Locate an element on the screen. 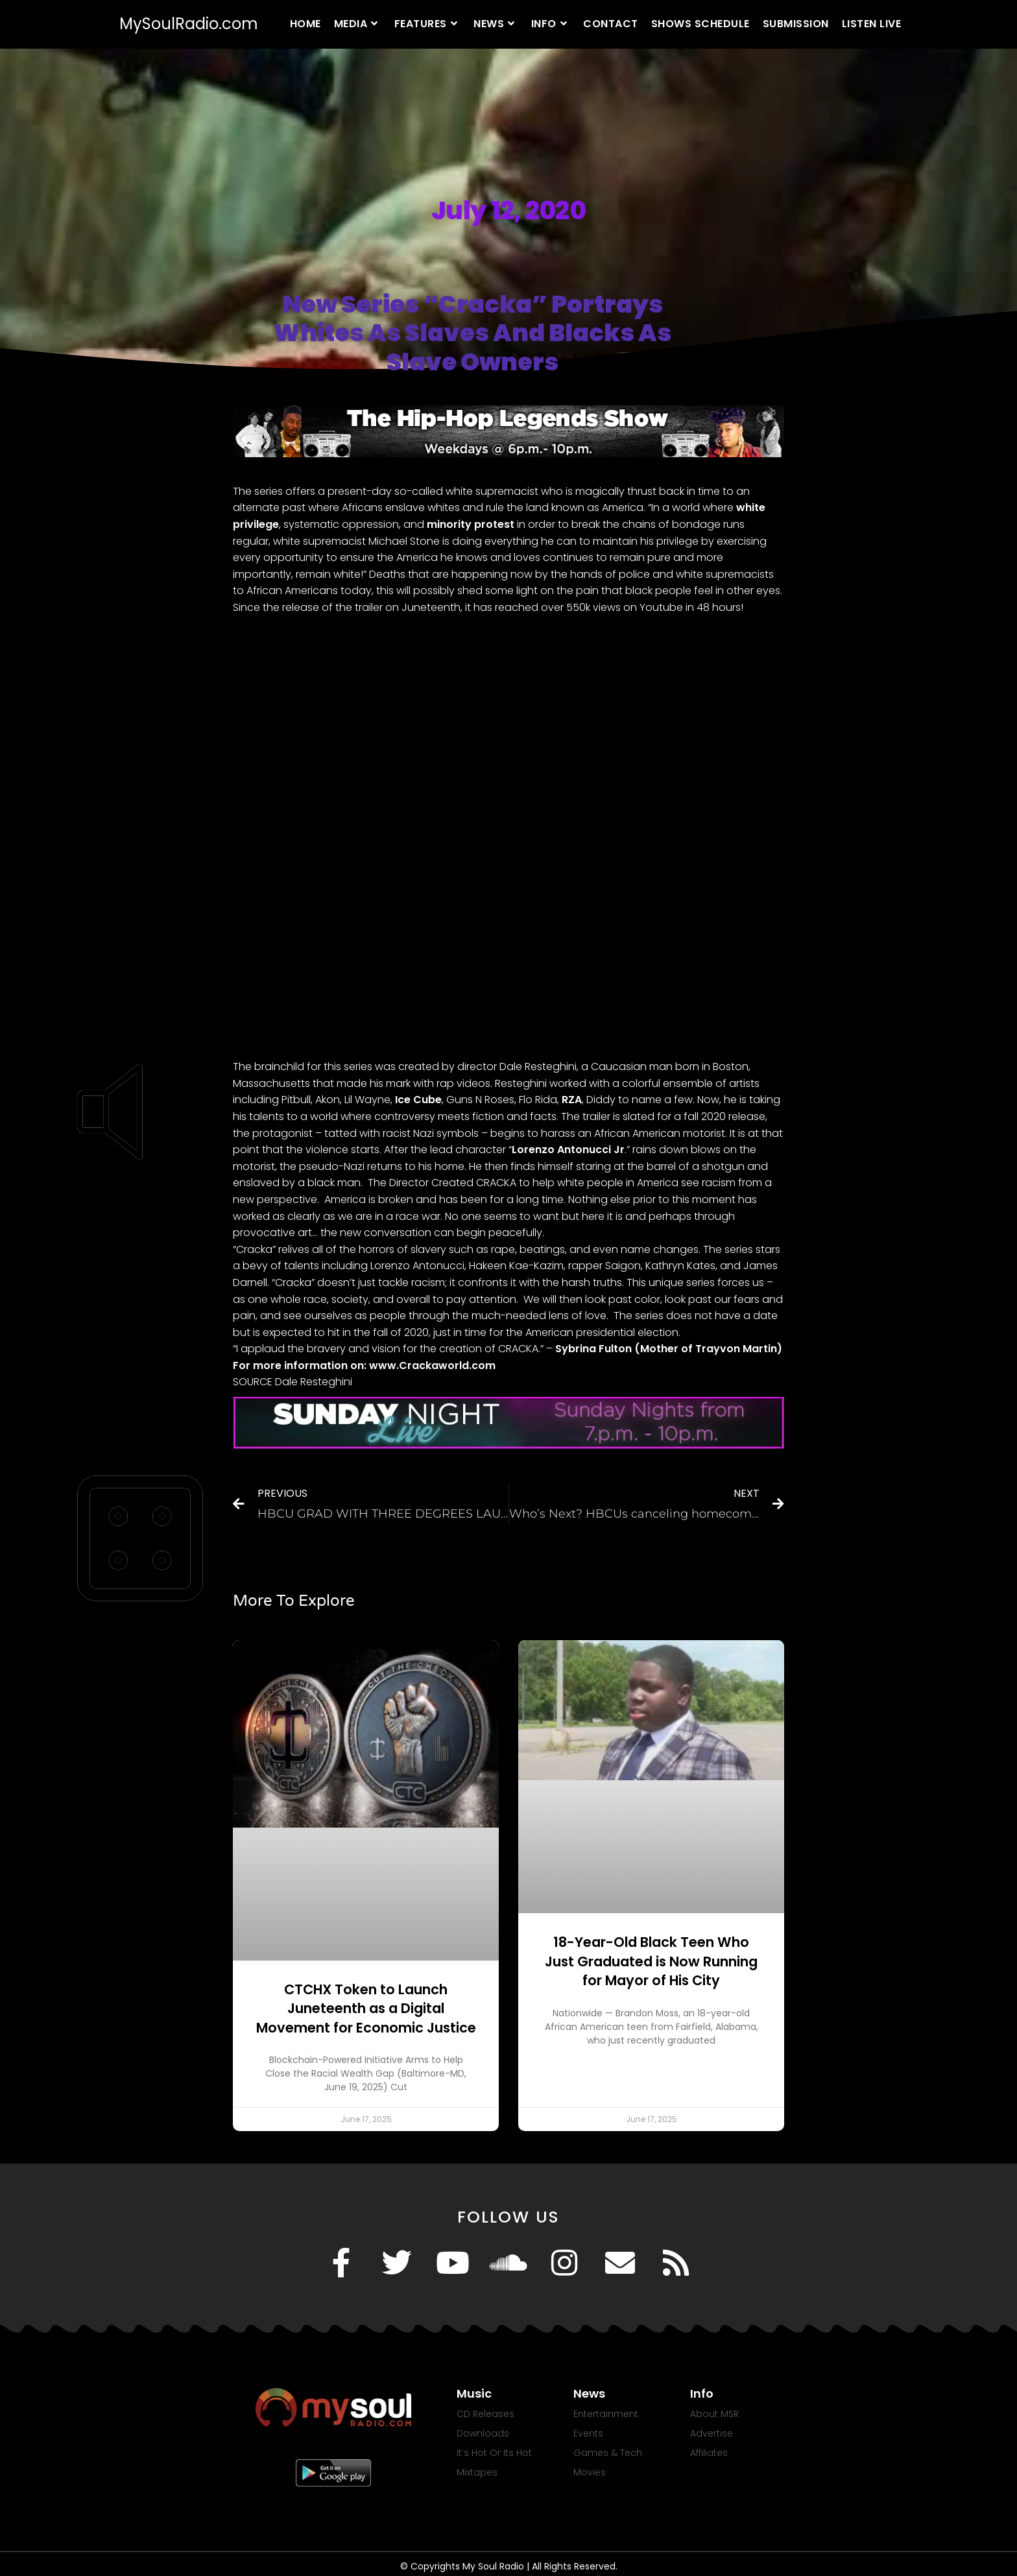 This screenshot has width=1017, height=2576. randomize or shuffle content is located at coordinates (140, 1538).